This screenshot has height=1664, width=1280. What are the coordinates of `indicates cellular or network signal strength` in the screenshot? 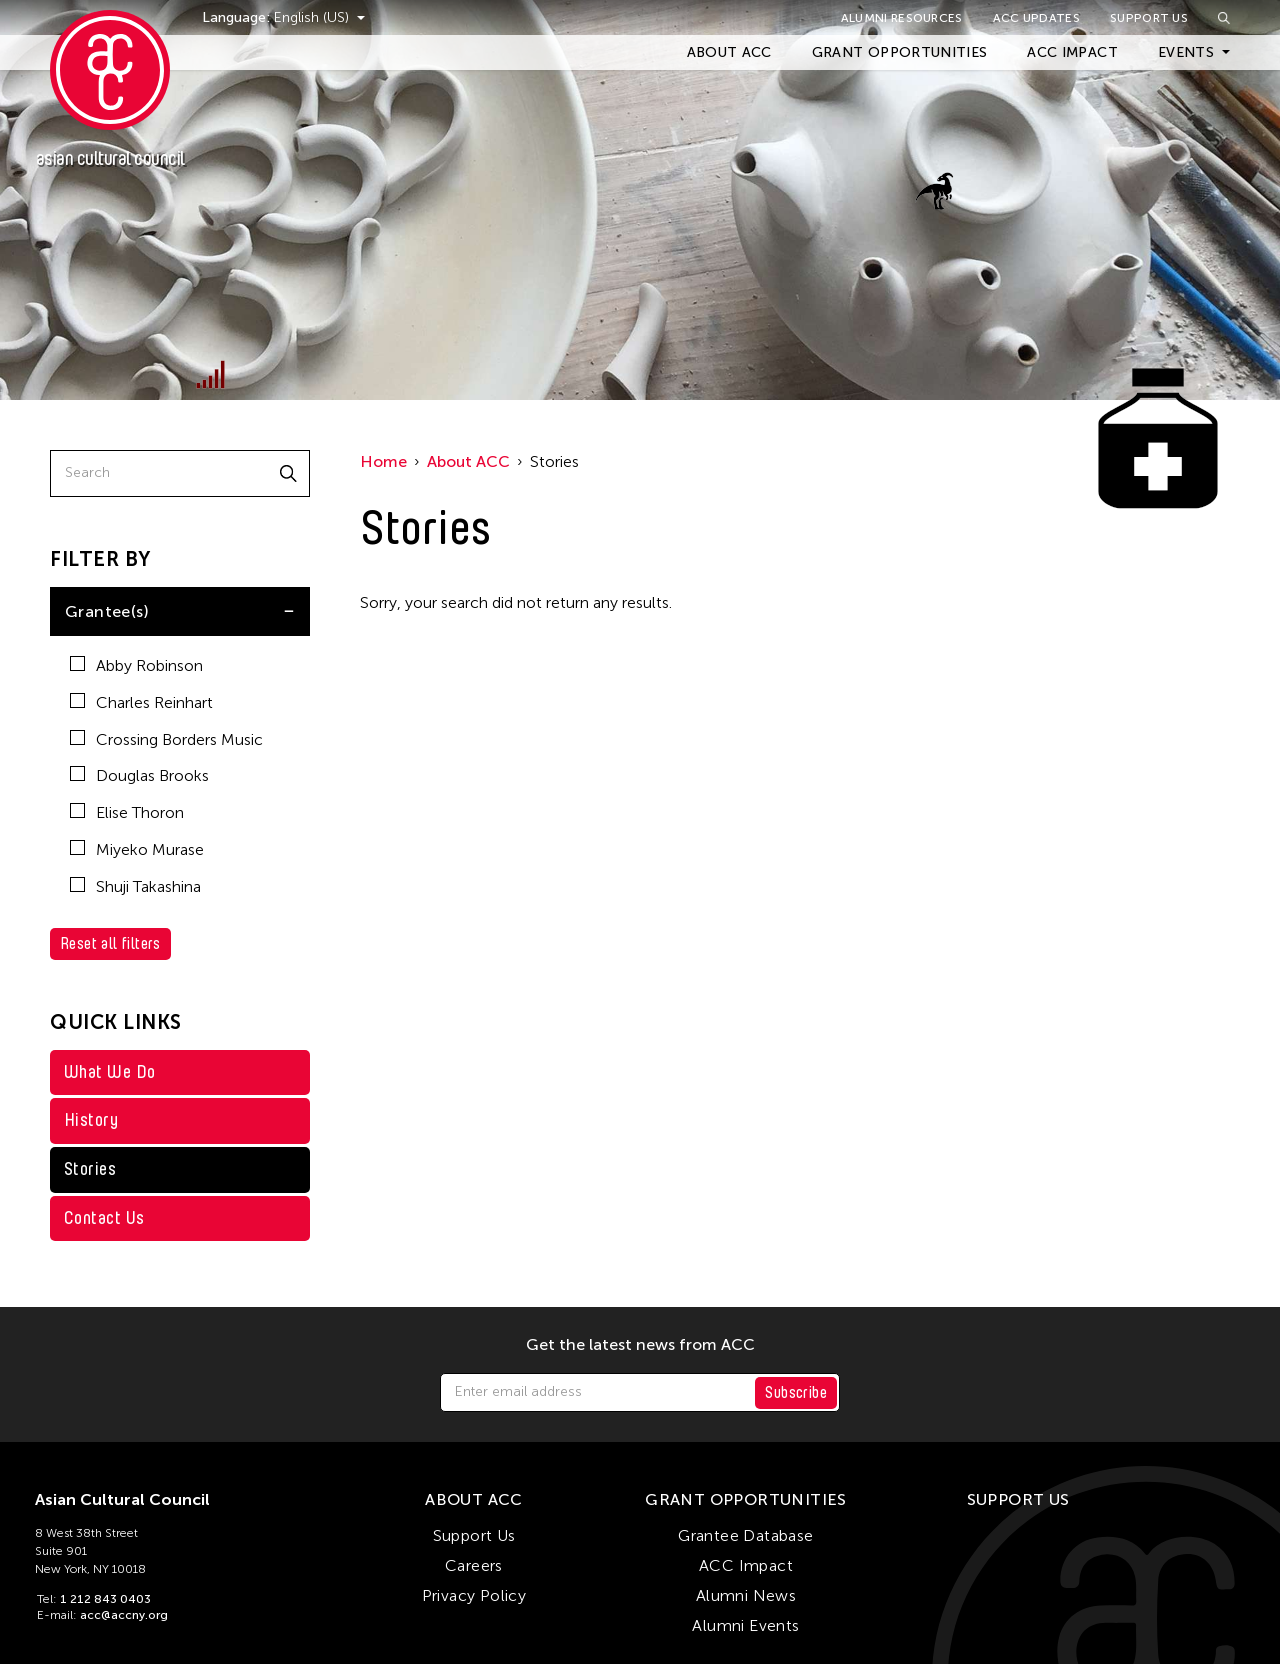 It's located at (210, 374).